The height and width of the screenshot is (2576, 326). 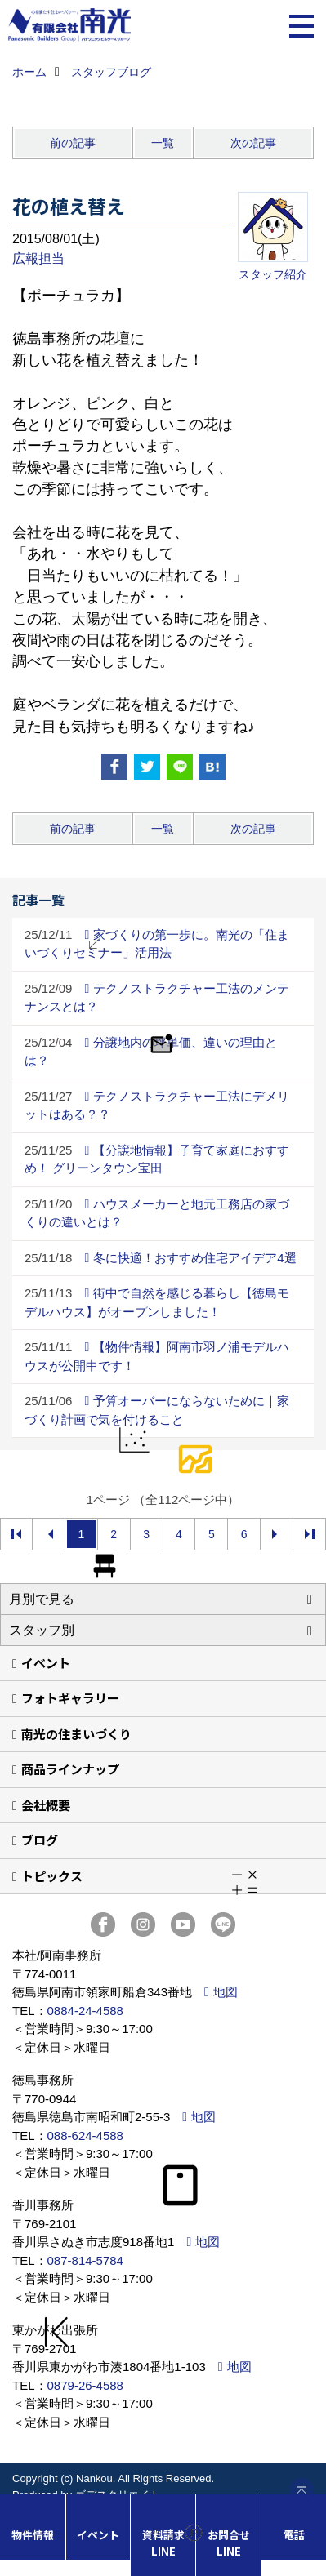 What do you see at coordinates (195, 1459) in the screenshot?
I see `indicates a broken or corrupted image file` at bounding box center [195, 1459].